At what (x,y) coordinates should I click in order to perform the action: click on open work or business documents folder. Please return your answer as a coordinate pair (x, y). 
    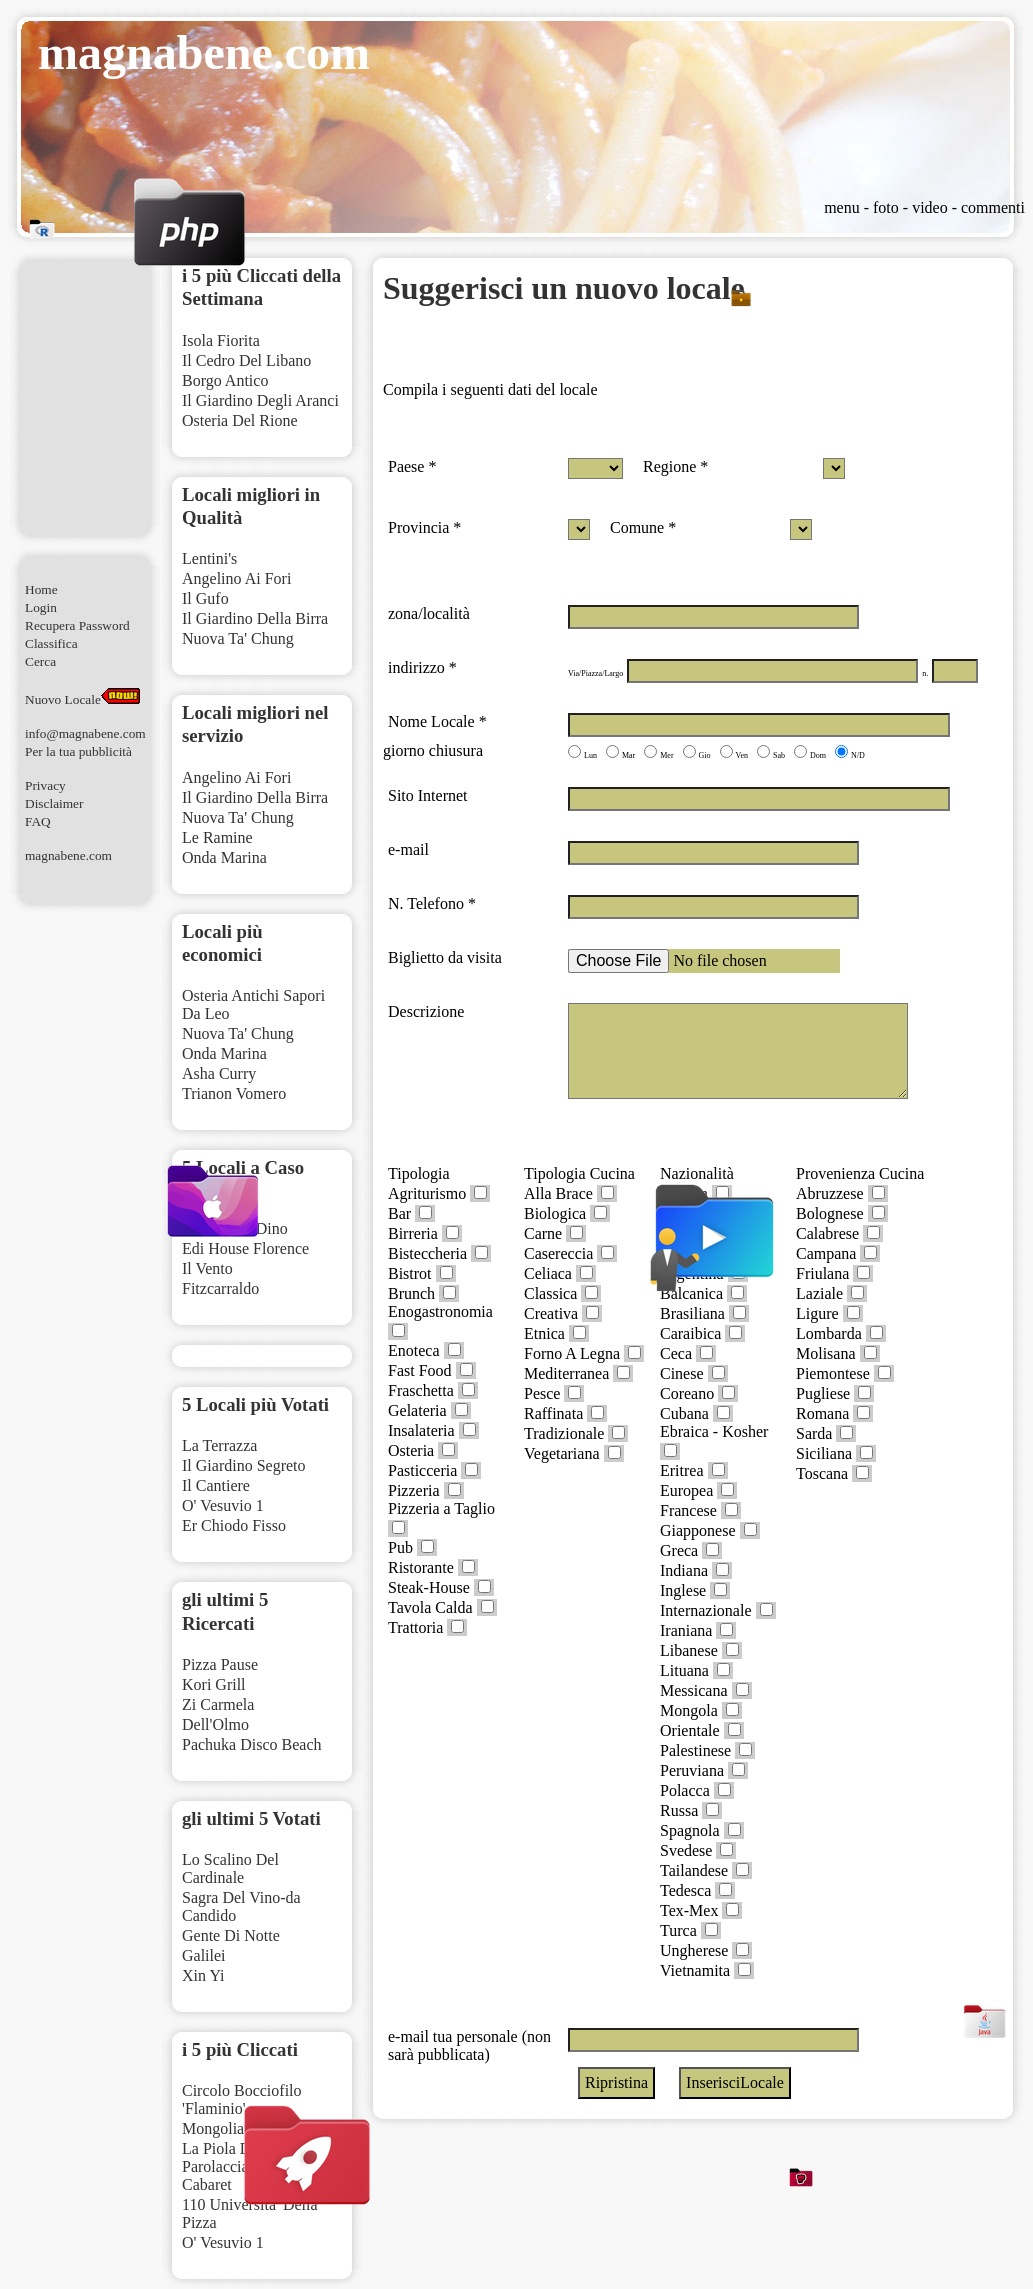
    Looking at the image, I should click on (741, 299).